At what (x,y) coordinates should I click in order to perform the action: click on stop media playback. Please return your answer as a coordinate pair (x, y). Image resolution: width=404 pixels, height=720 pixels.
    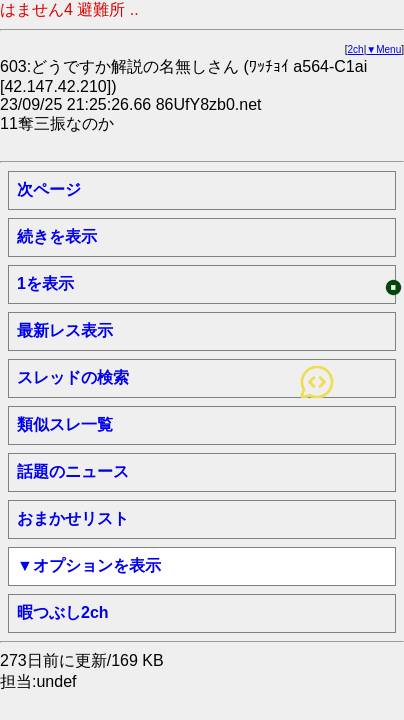
    Looking at the image, I should click on (393, 287).